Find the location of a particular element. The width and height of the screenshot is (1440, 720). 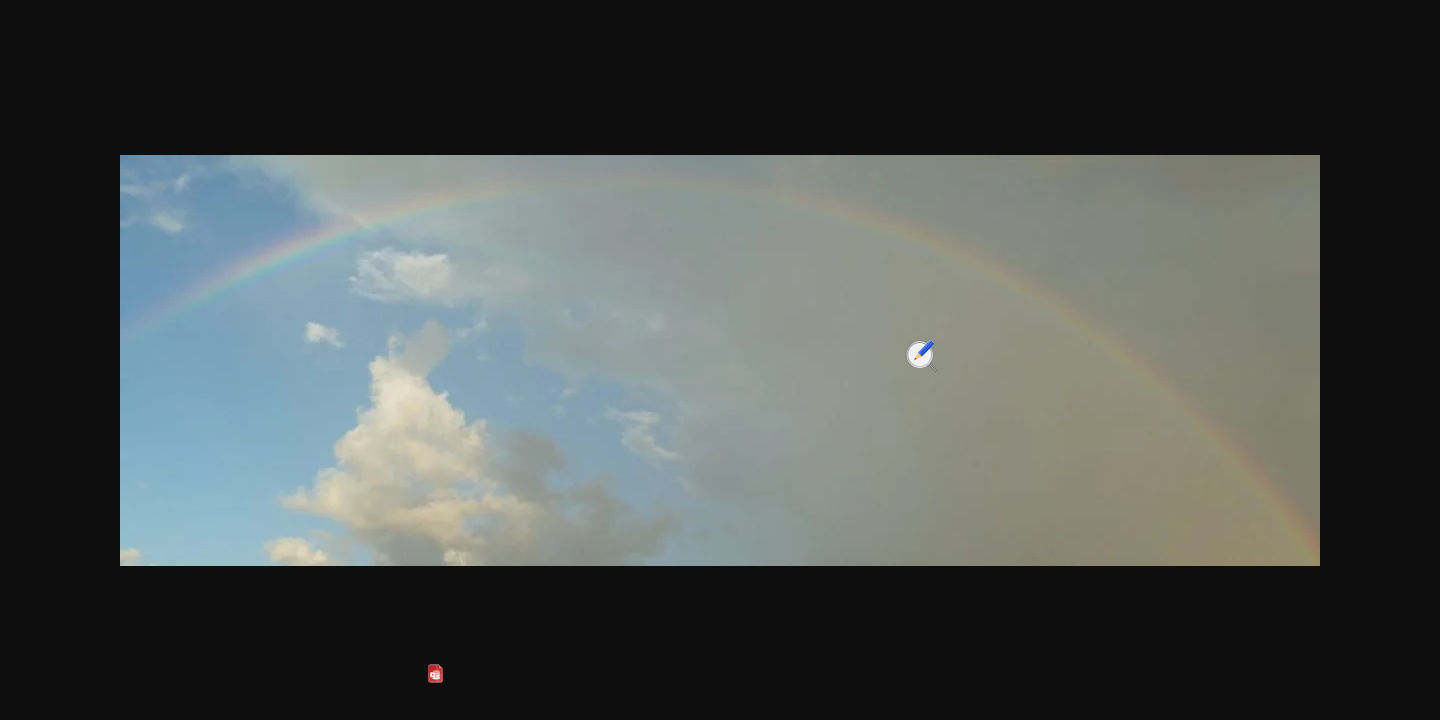

open find and replace tool is located at coordinates (921, 356).